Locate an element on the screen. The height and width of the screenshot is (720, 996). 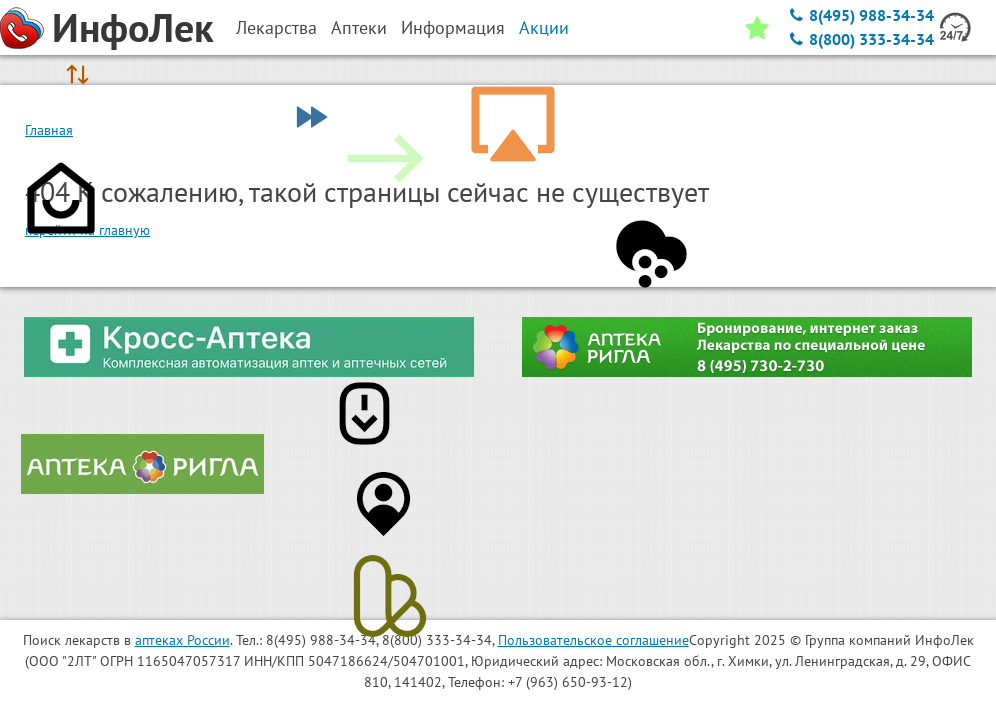
sort items in ascending or descending order is located at coordinates (77, 74).